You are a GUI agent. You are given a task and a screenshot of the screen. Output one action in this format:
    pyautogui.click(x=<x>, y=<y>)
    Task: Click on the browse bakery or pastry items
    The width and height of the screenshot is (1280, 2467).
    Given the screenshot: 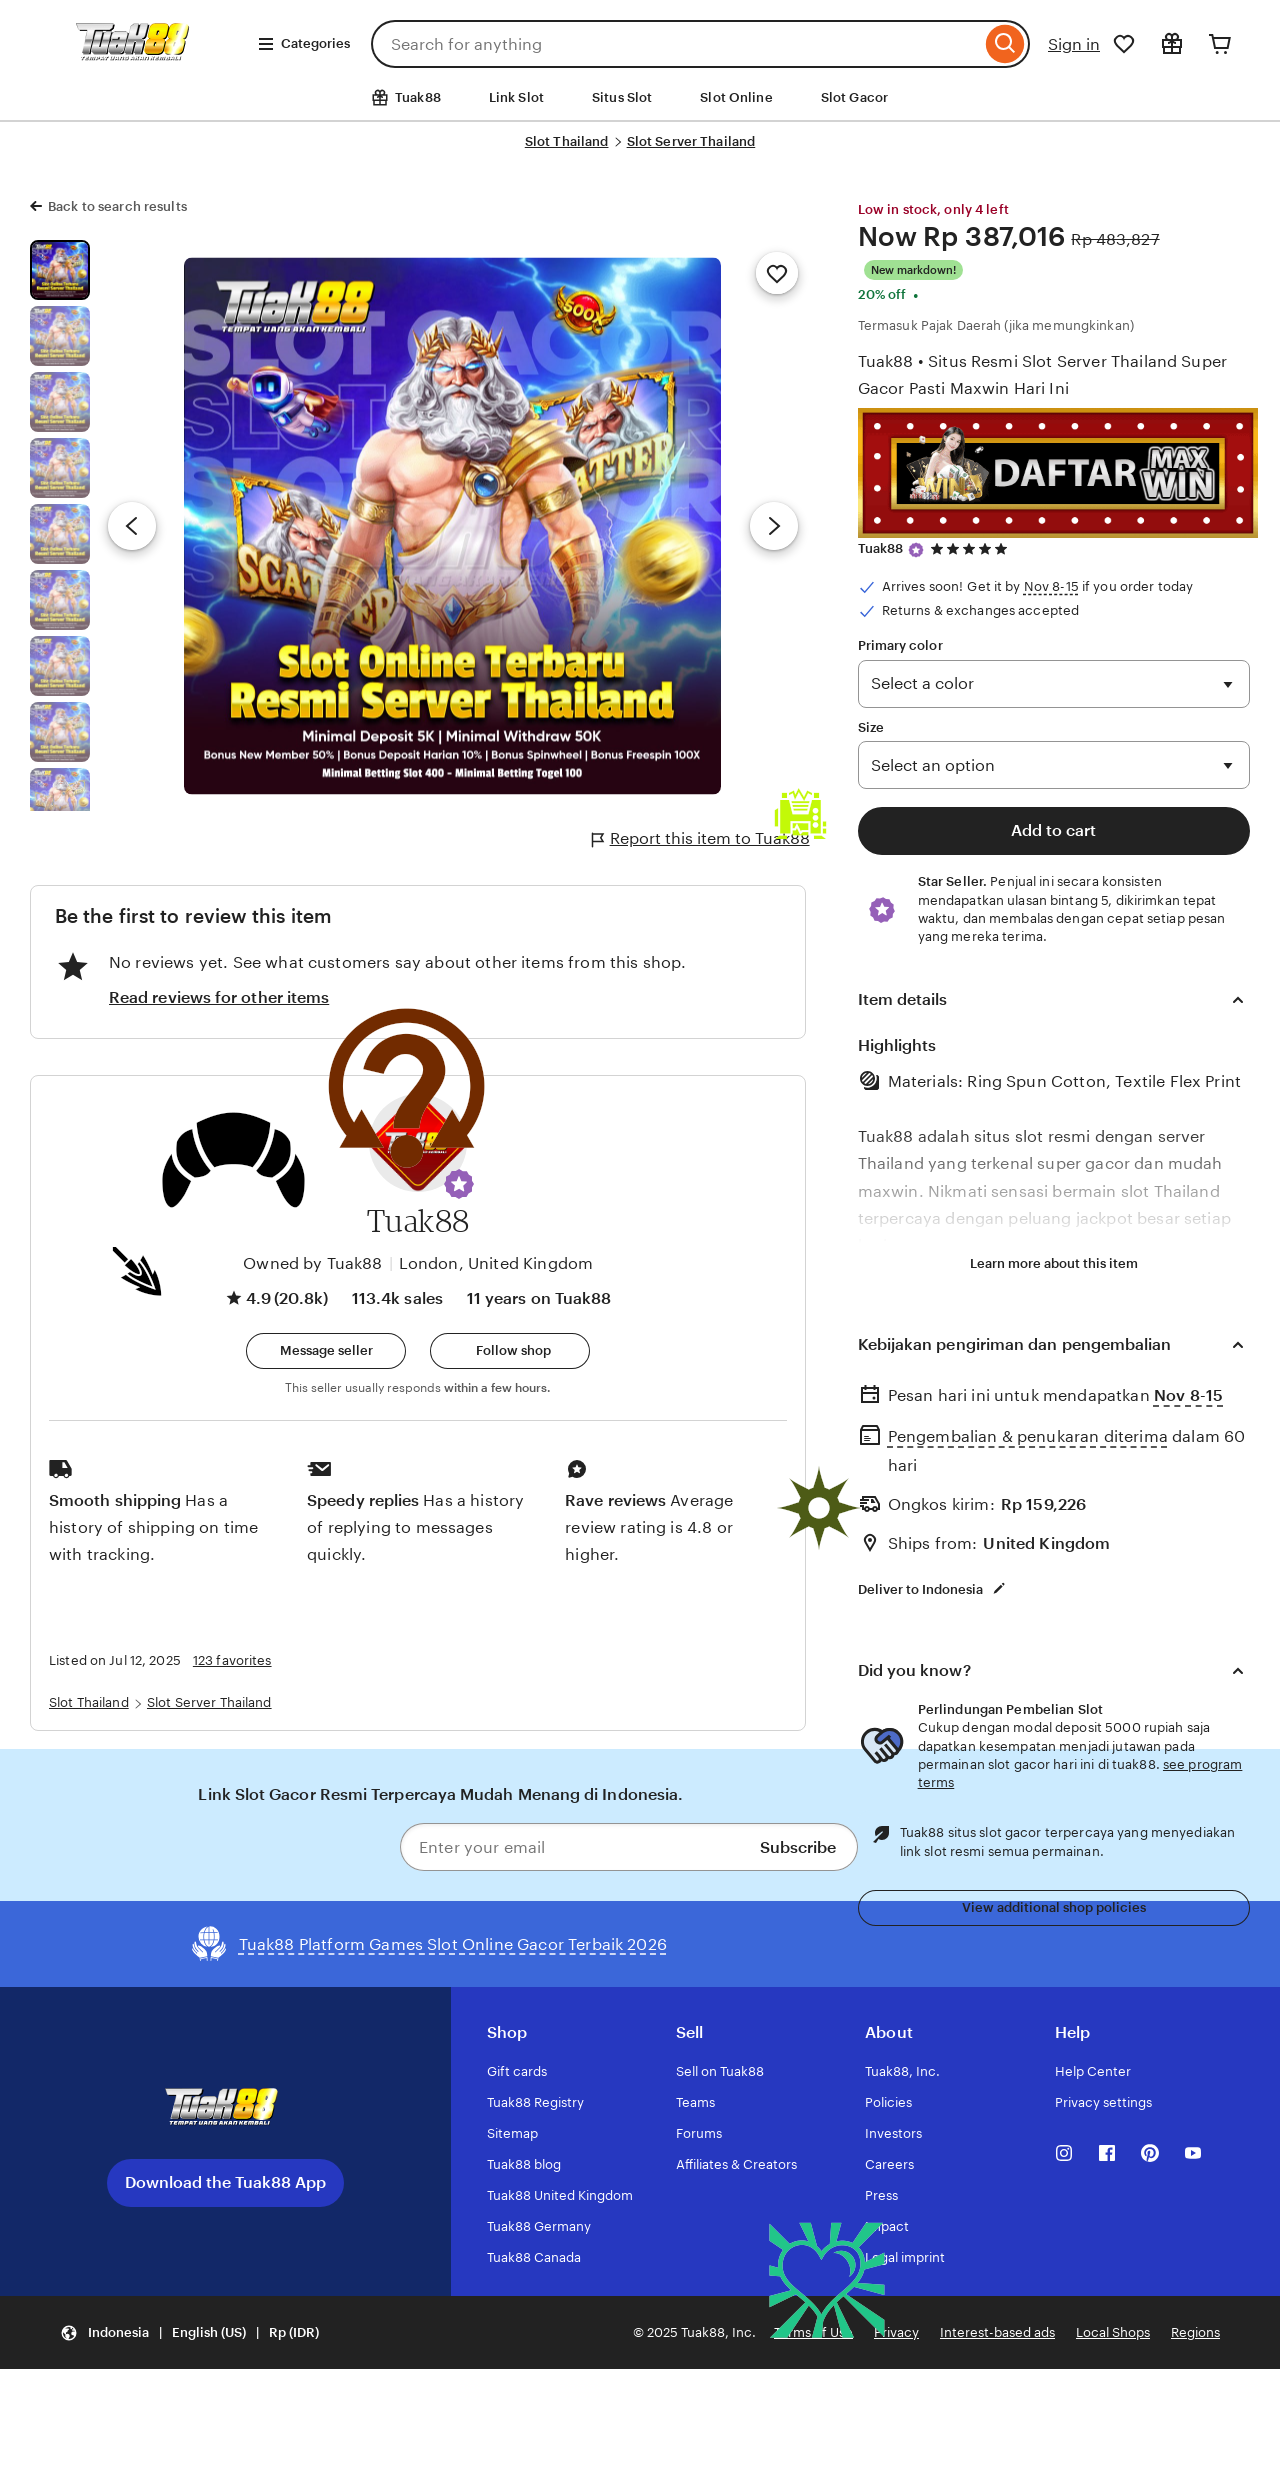 What is the action you would take?
    pyautogui.click(x=233, y=1160)
    